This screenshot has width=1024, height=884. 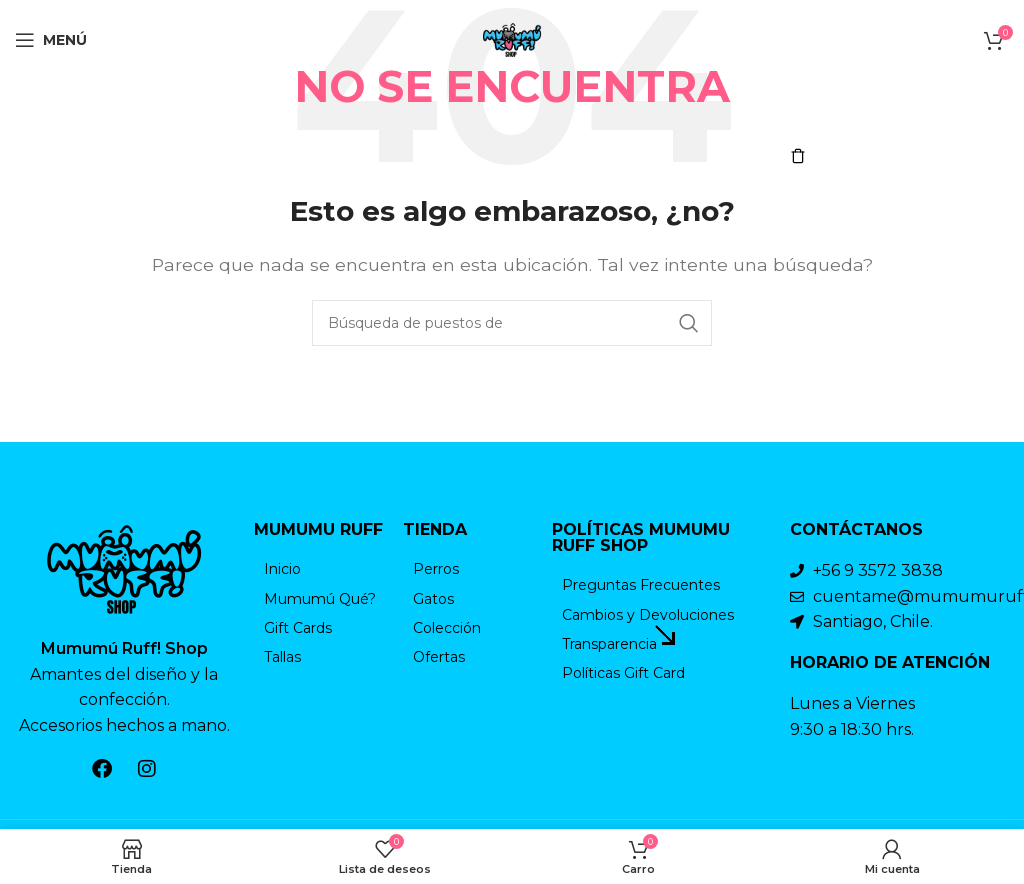 What do you see at coordinates (665, 635) in the screenshot?
I see `navigate to the bottom-right section` at bounding box center [665, 635].